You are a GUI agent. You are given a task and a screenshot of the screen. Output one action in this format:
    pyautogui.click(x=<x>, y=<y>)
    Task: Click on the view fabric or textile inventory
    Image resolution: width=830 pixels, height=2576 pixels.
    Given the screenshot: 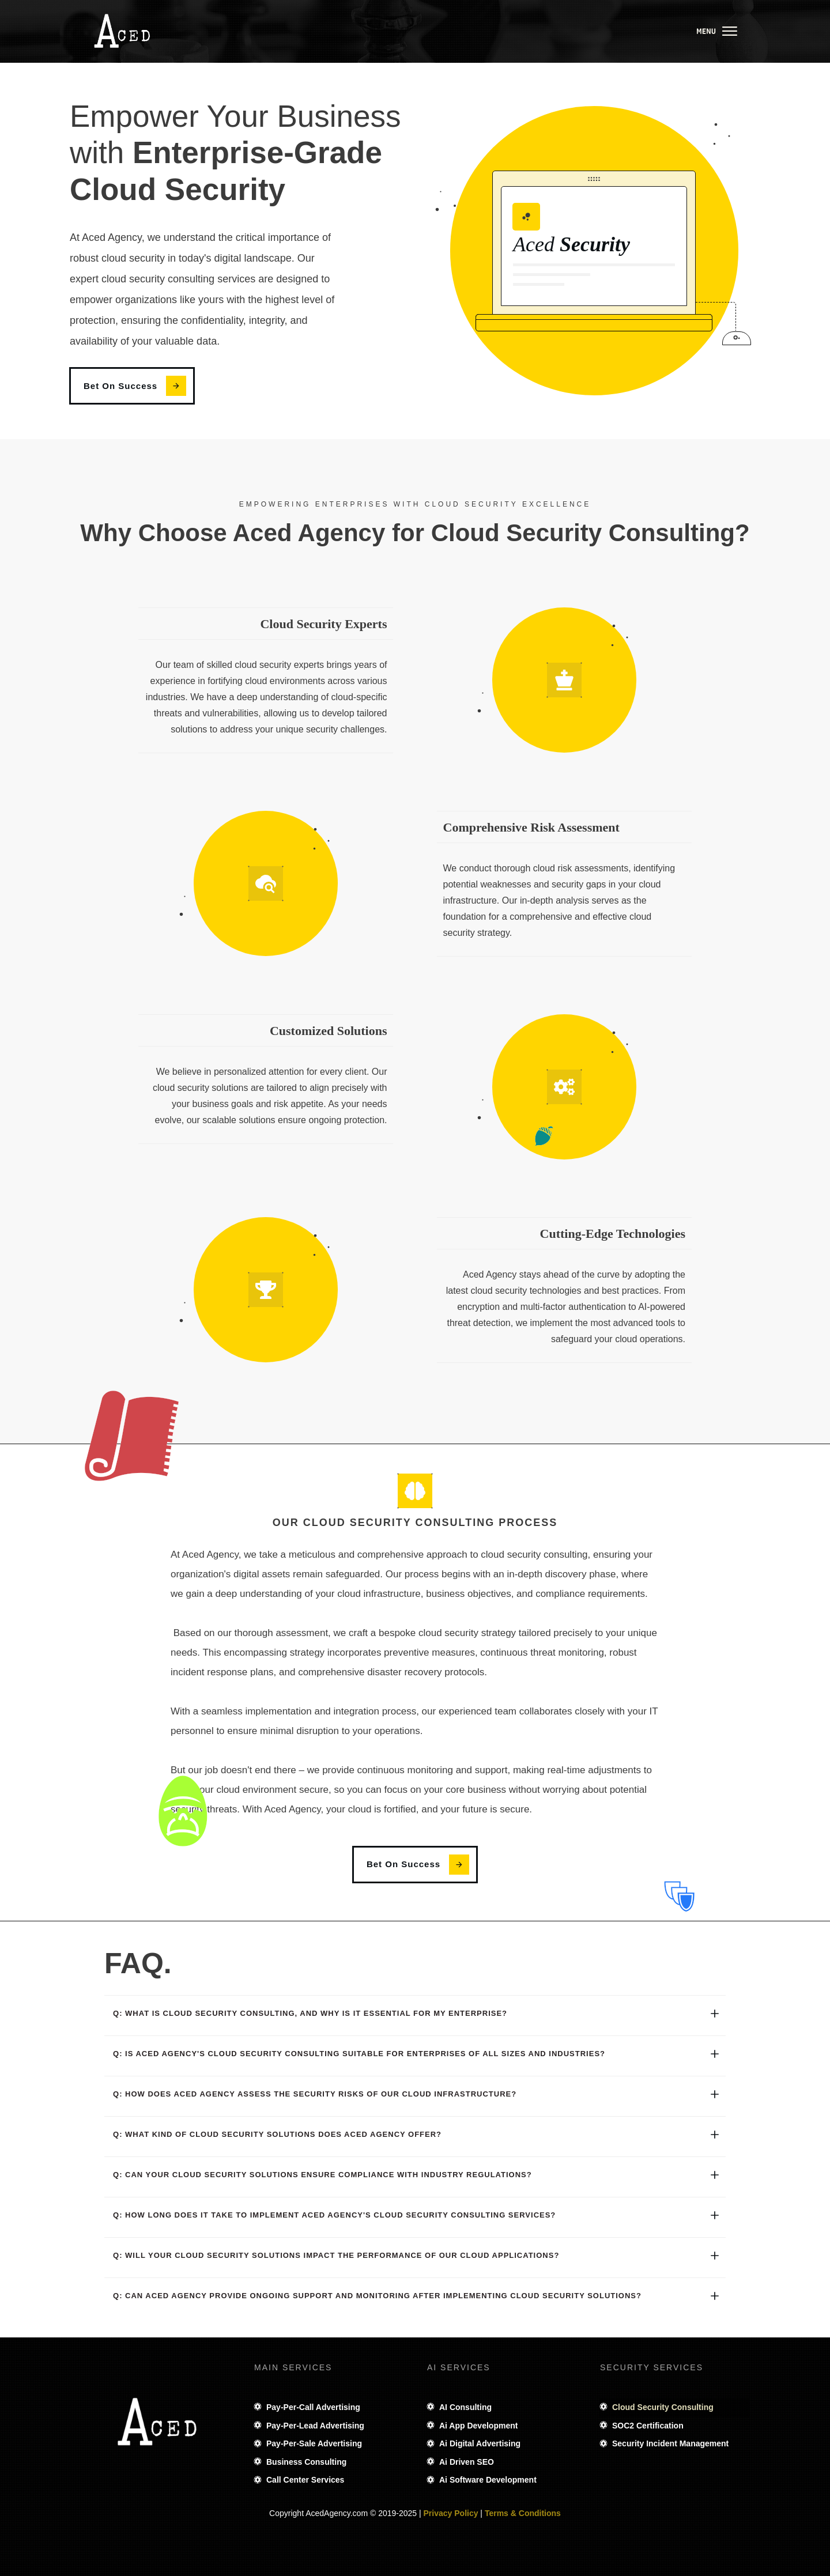 What is the action you would take?
    pyautogui.click(x=131, y=1436)
    